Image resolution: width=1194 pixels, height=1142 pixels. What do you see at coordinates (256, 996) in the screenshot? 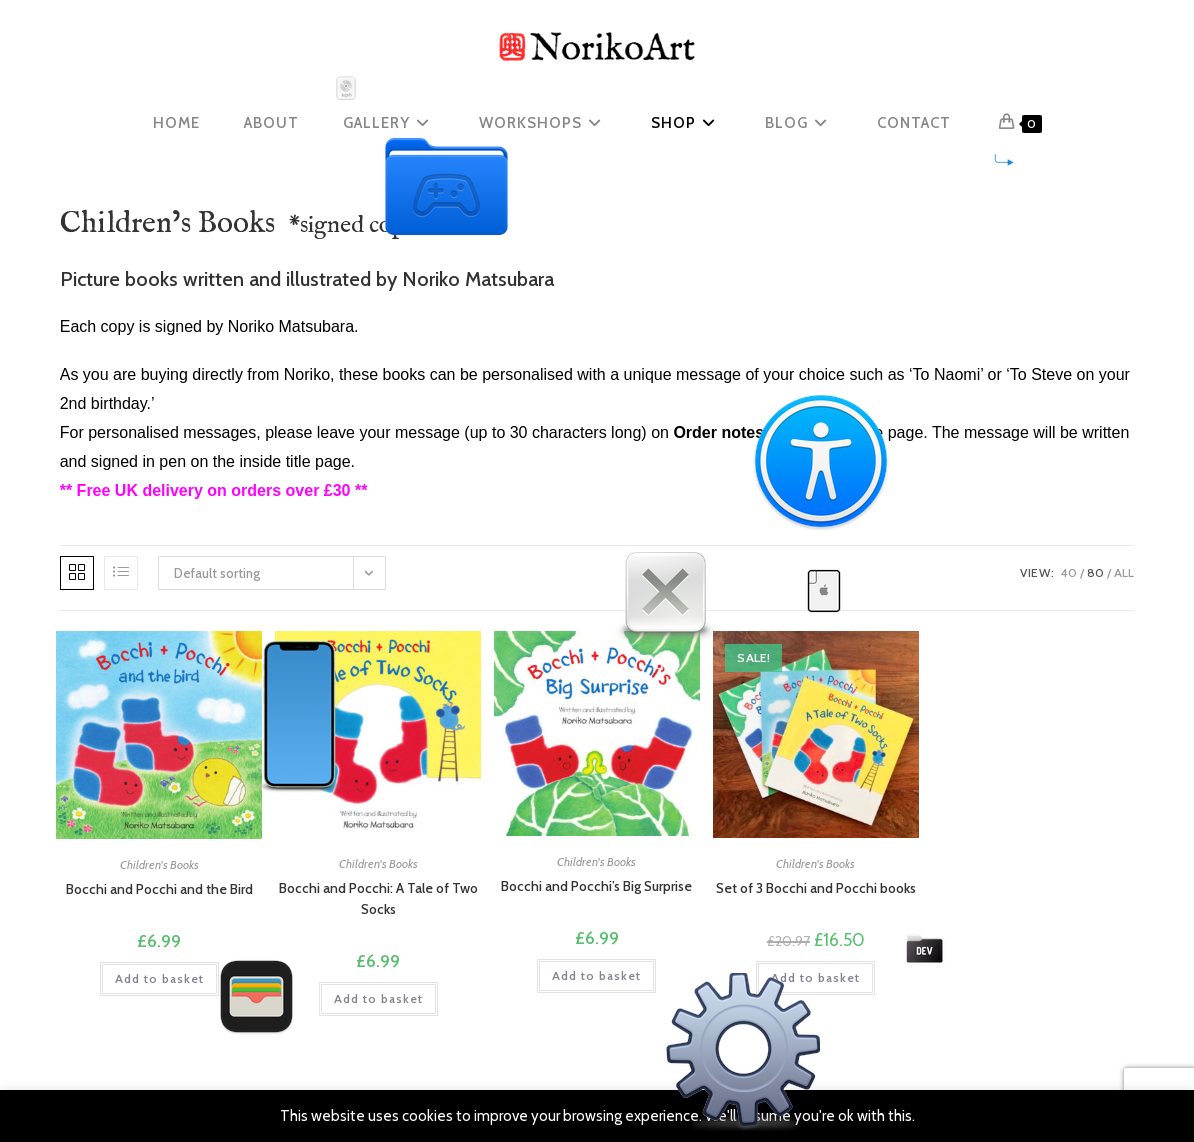
I see `access wallet and payment settings` at bounding box center [256, 996].